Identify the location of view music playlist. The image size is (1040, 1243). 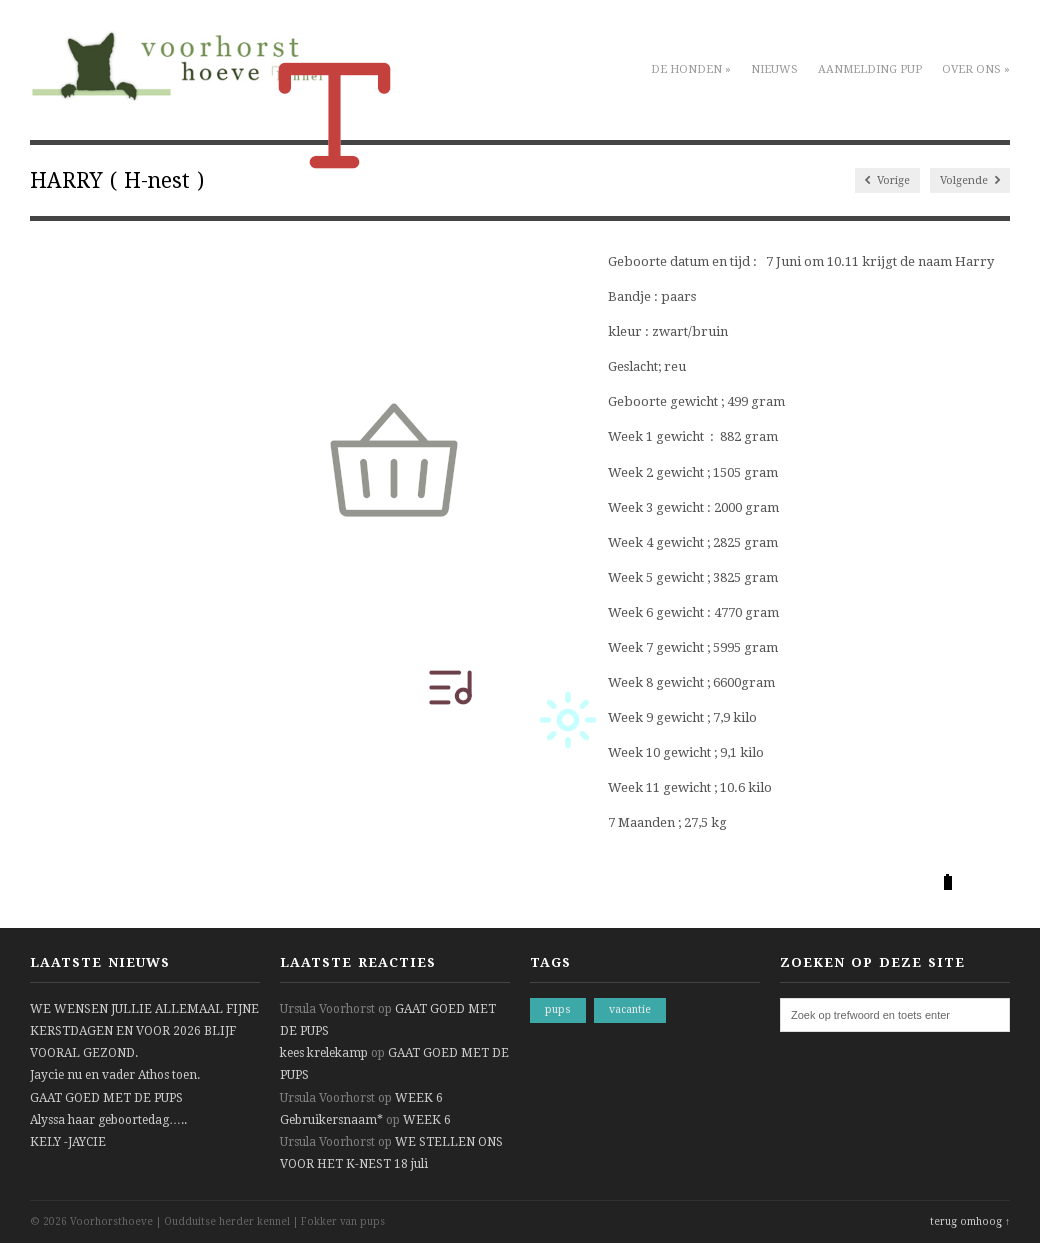
(450, 687).